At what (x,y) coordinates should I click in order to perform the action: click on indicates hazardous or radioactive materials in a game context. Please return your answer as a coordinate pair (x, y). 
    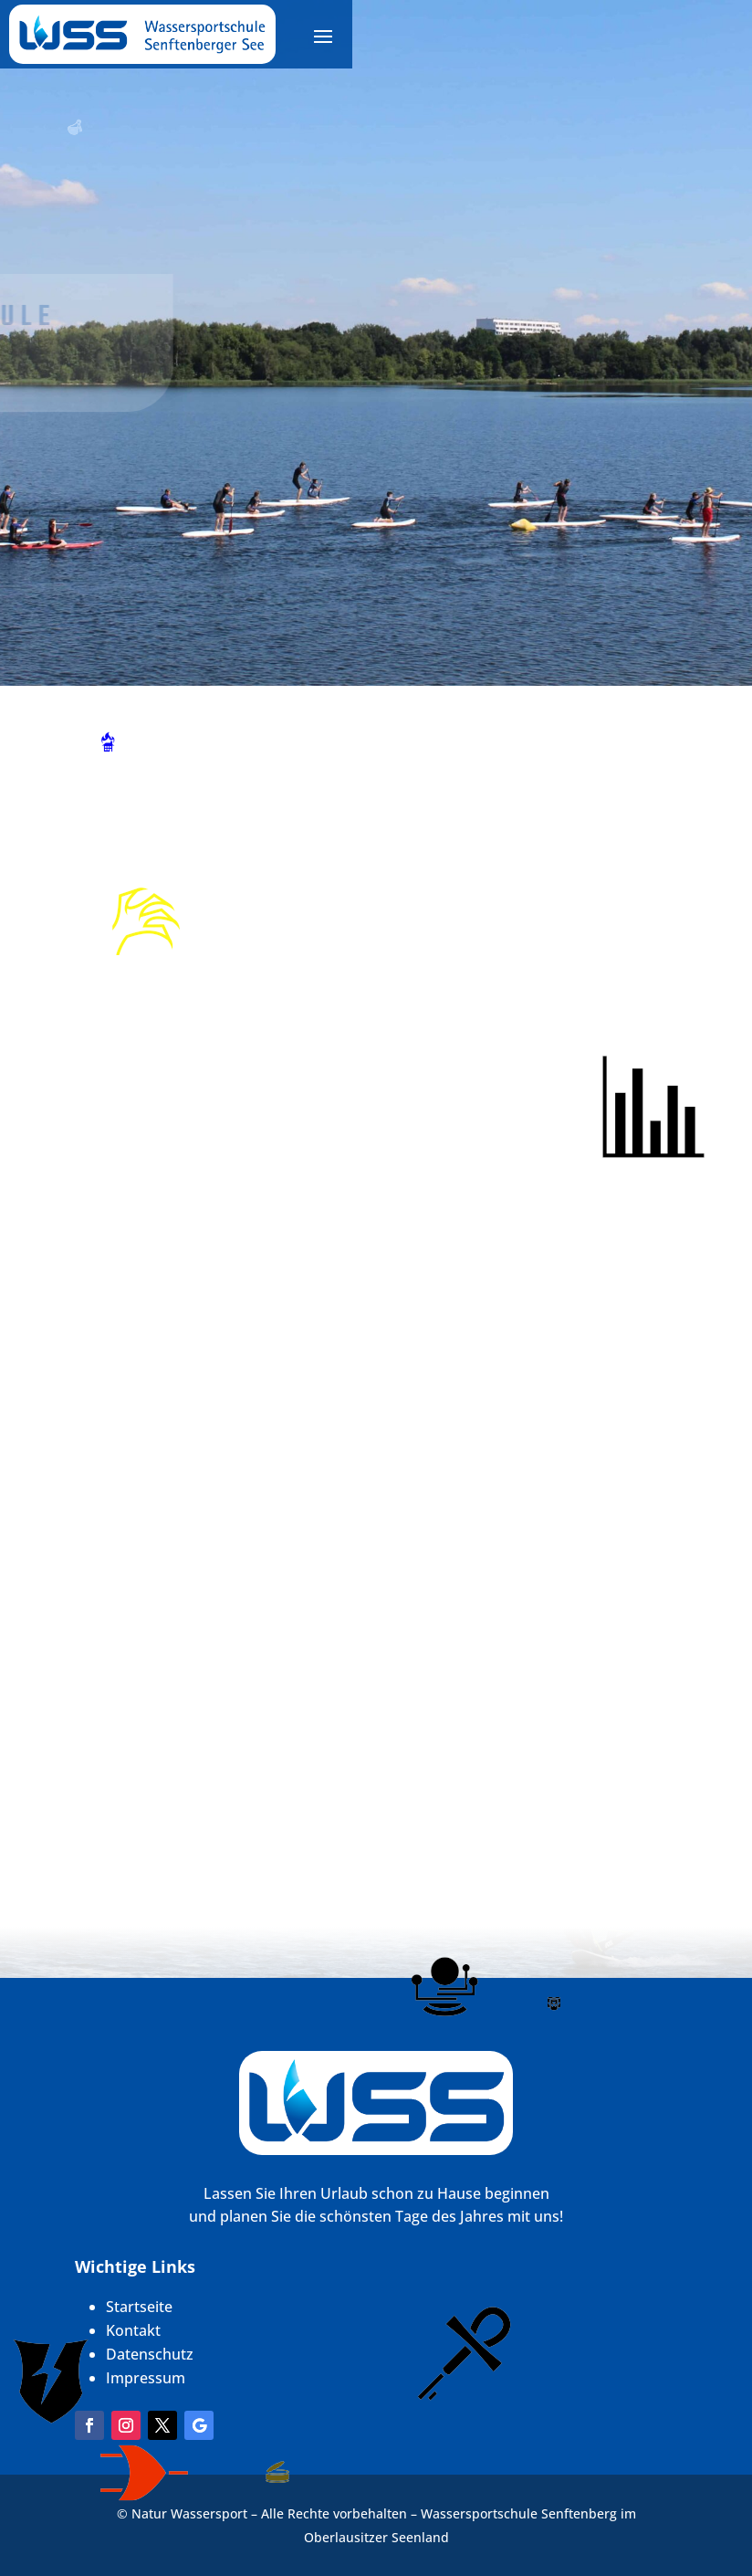
    Looking at the image, I should click on (554, 2003).